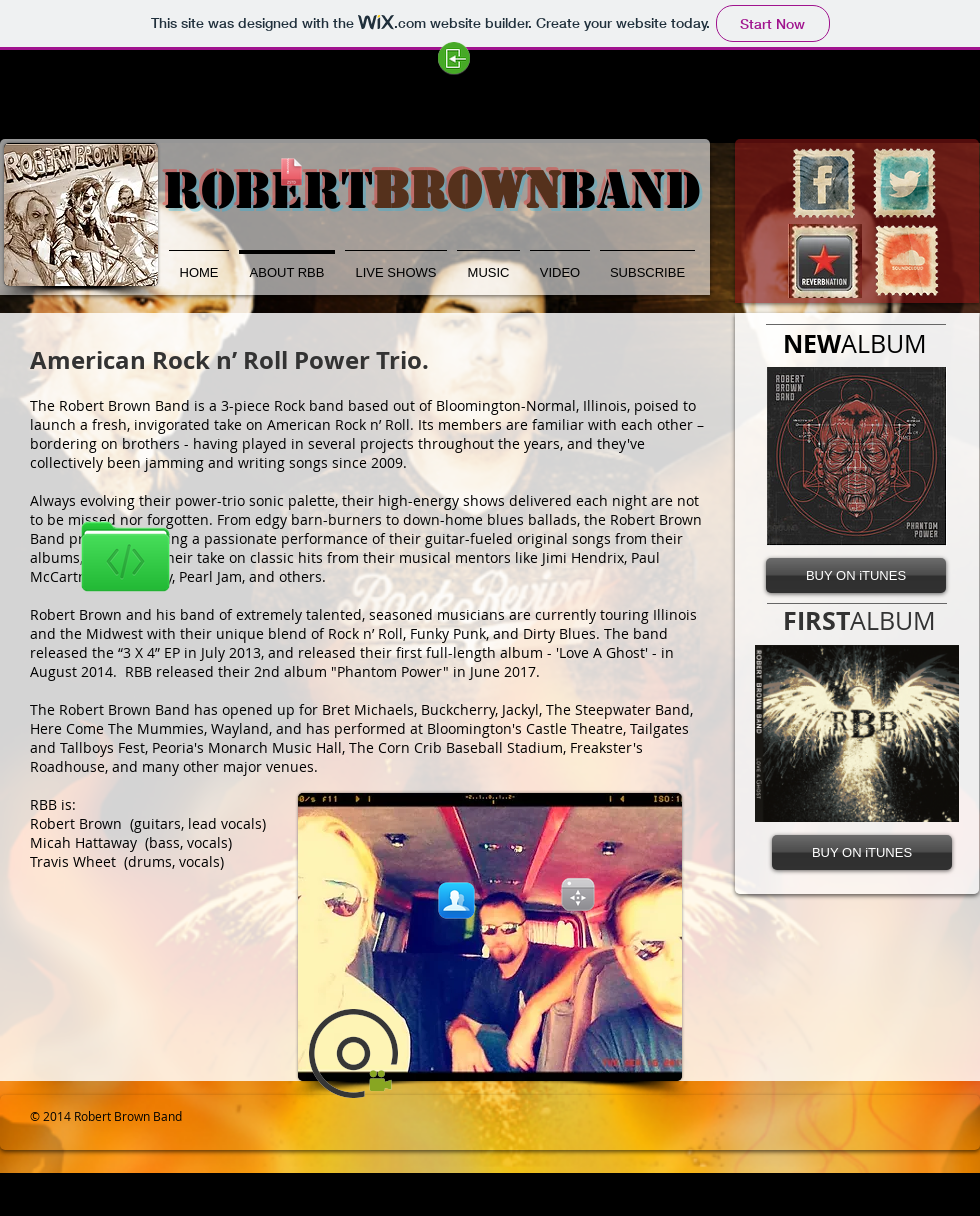  Describe the element at coordinates (353, 1053) in the screenshot. I see `indicates video disc or DVD media` at that location.